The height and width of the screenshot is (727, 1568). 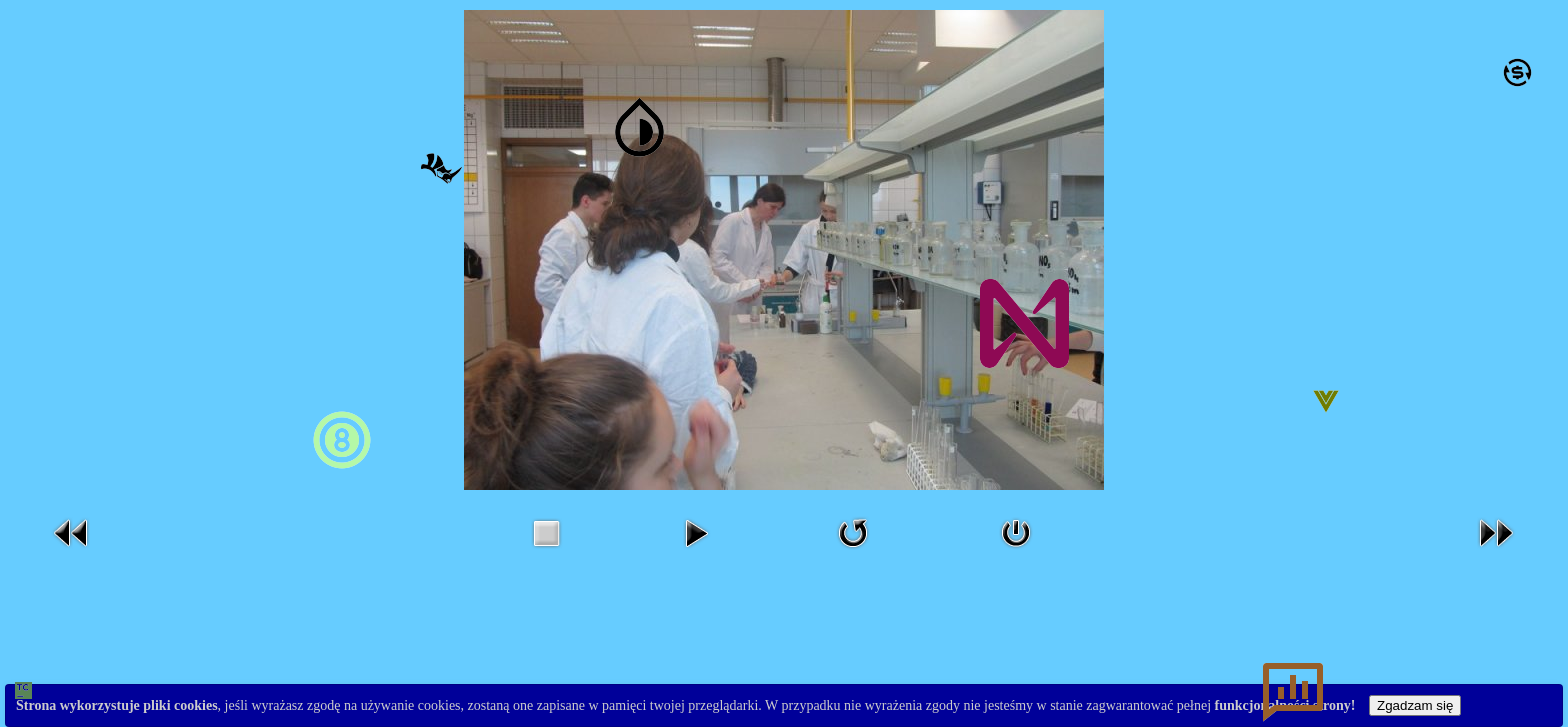 What do you see at coordinates (1293, 690) in the screenshot?
I see `create a poll in chat` at bounding box center [1293, 690].